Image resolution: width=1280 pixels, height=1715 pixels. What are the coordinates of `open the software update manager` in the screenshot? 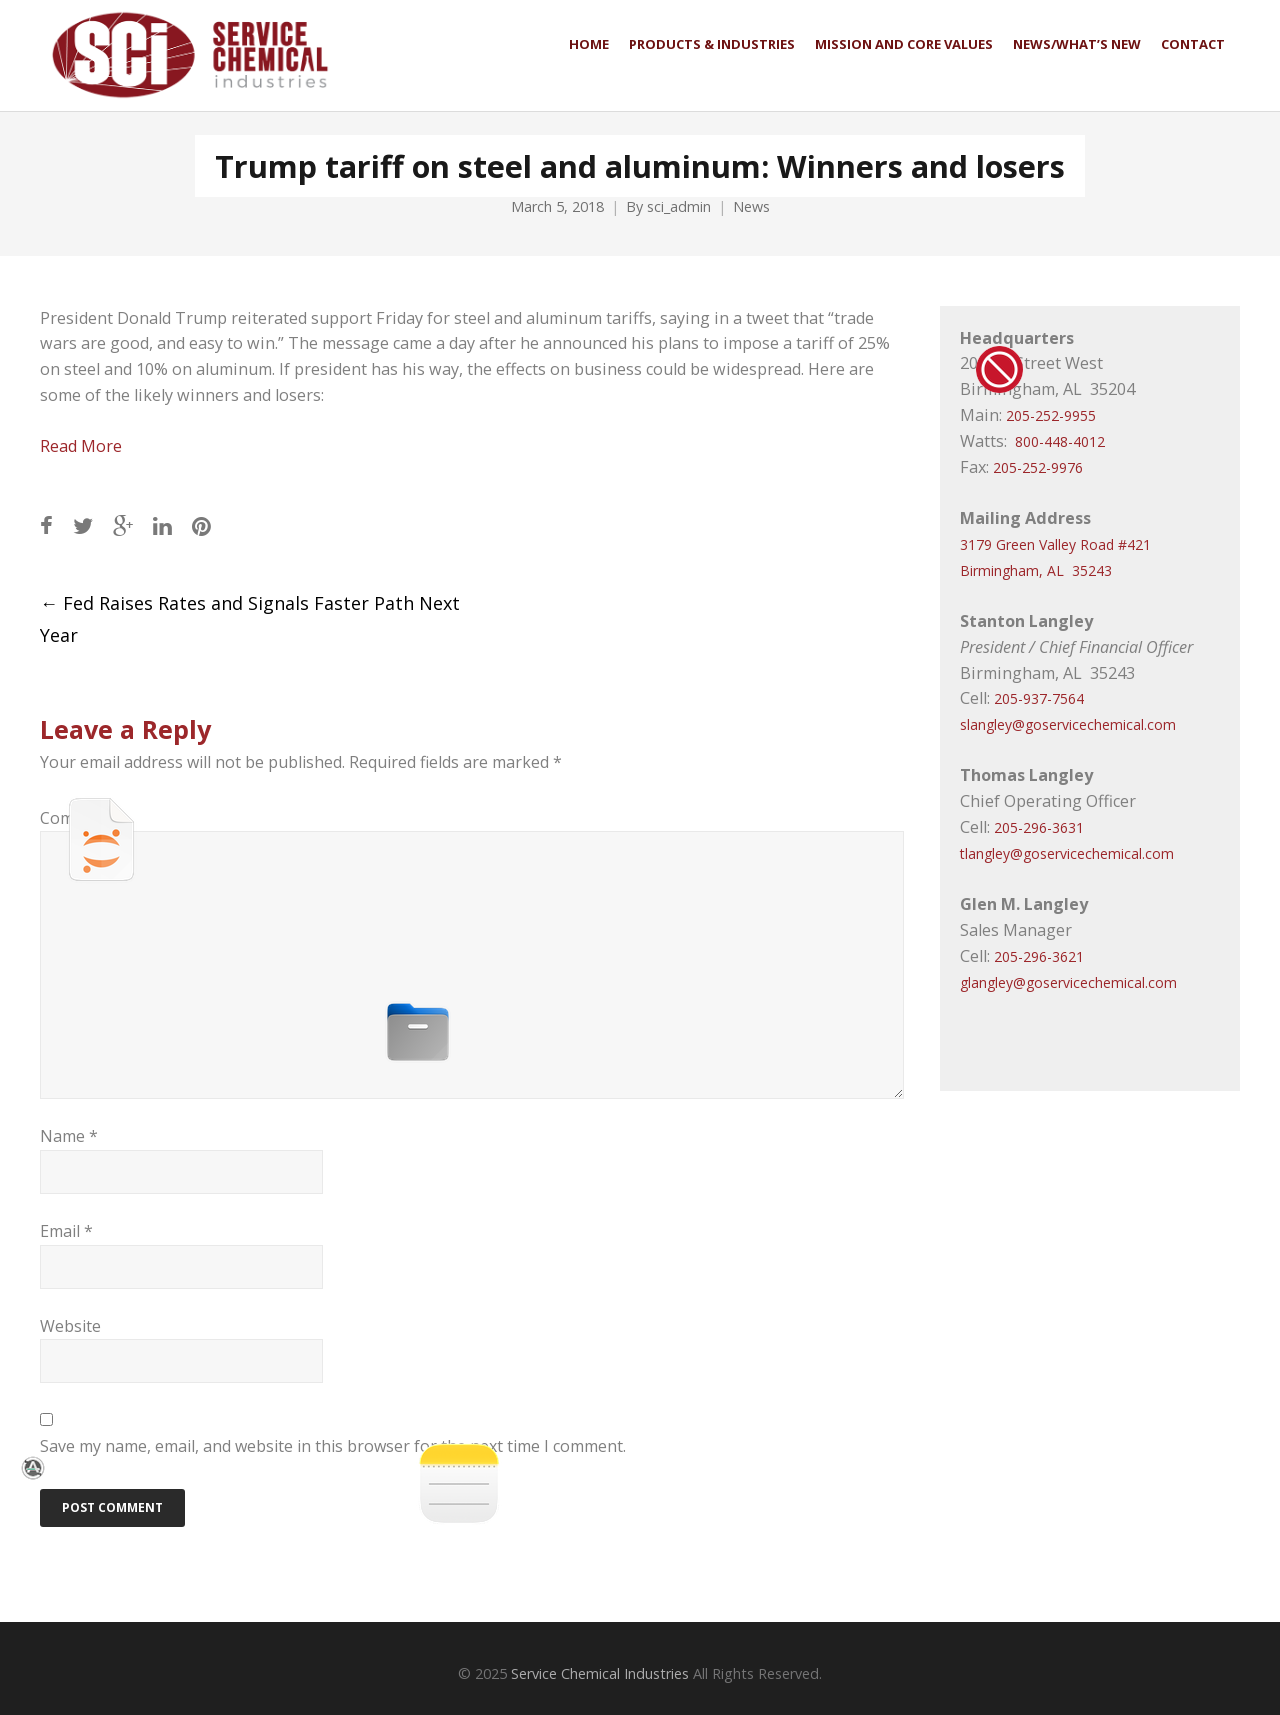 It's located at (33, 1468).